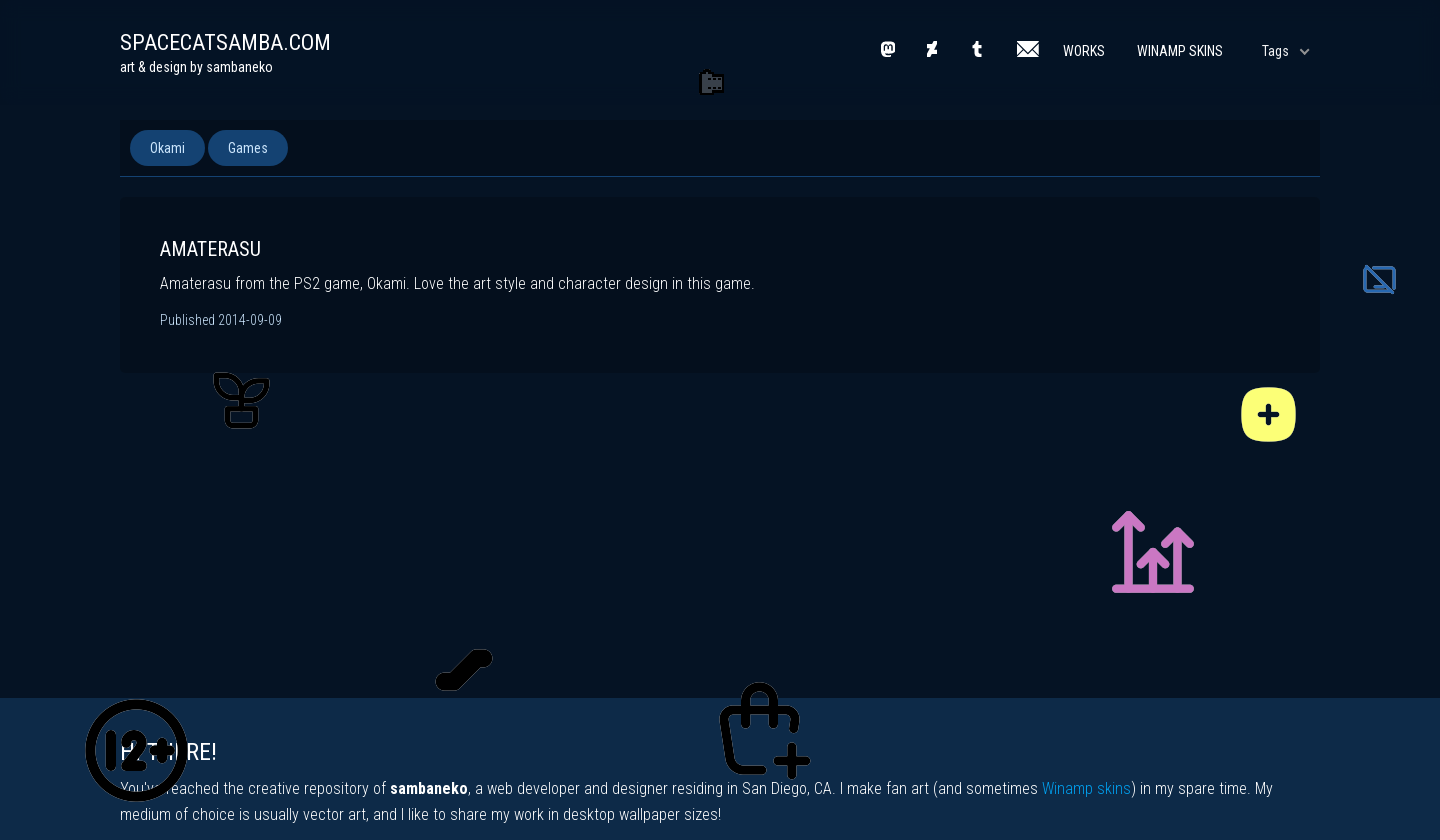 The width and height of the screenshot is (1440, 840). Describe the element at coordinates (241, 400) in the screenshot. I see `view plant care or gardening features` at that location.